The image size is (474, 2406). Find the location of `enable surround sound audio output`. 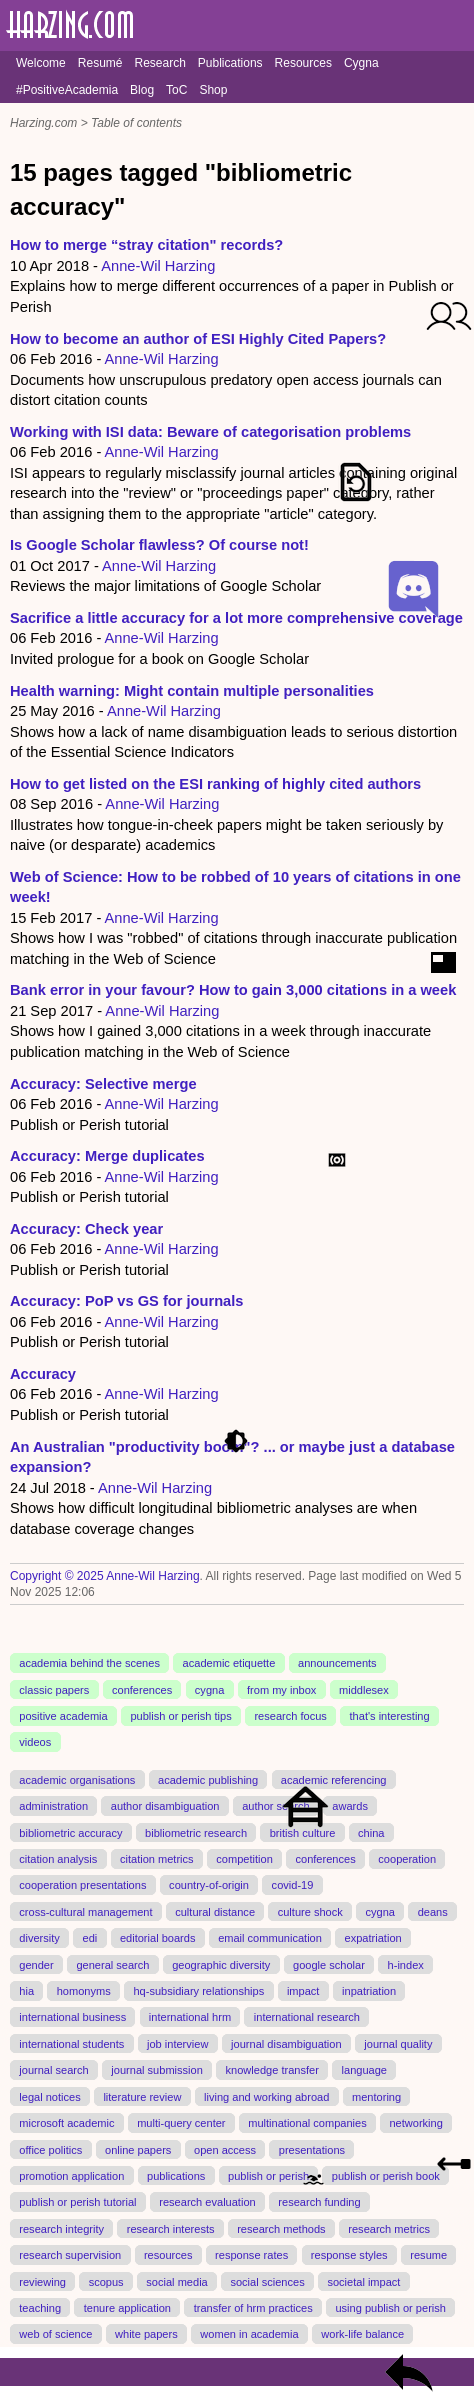

enable surround sound audio output is located at coordinates (337, 1160).